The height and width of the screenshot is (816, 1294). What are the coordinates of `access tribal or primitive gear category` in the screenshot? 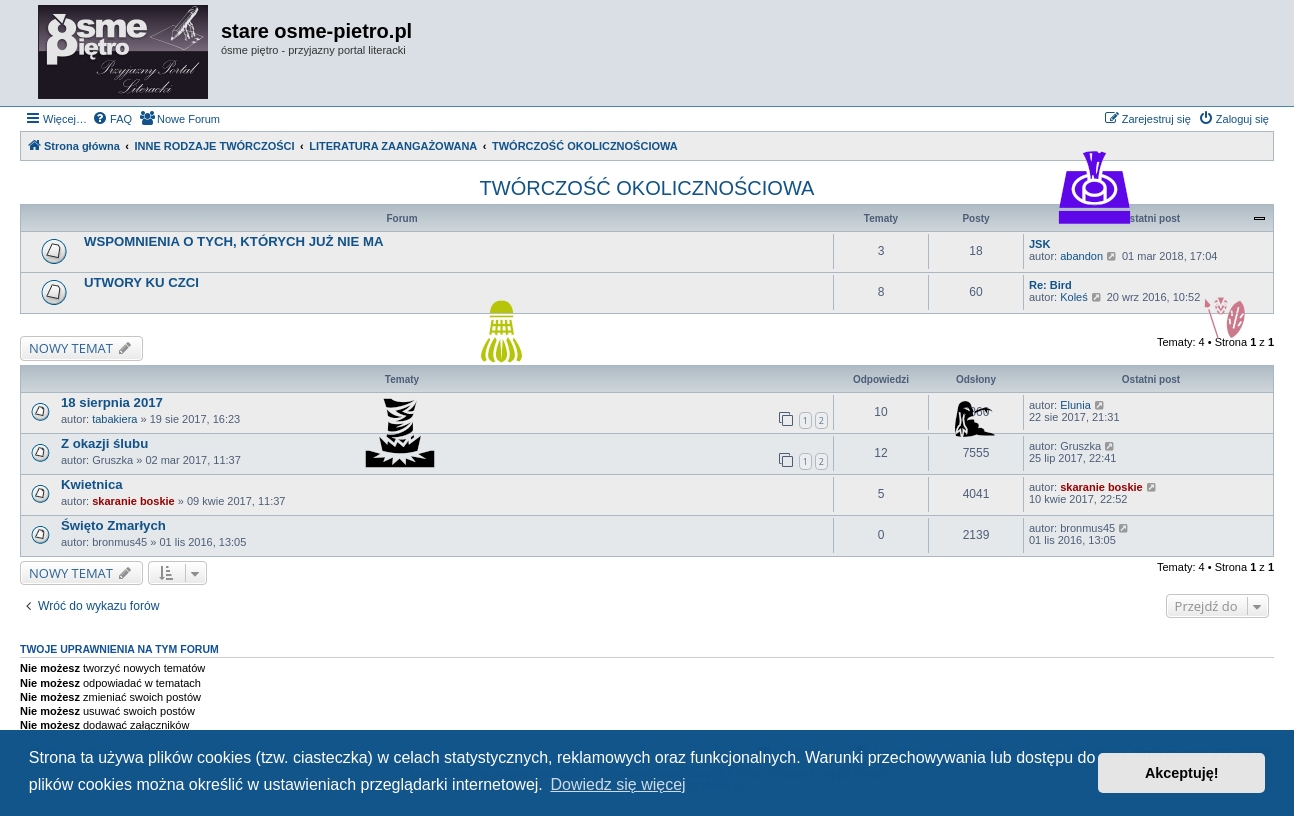 It's located at (1225, 318).